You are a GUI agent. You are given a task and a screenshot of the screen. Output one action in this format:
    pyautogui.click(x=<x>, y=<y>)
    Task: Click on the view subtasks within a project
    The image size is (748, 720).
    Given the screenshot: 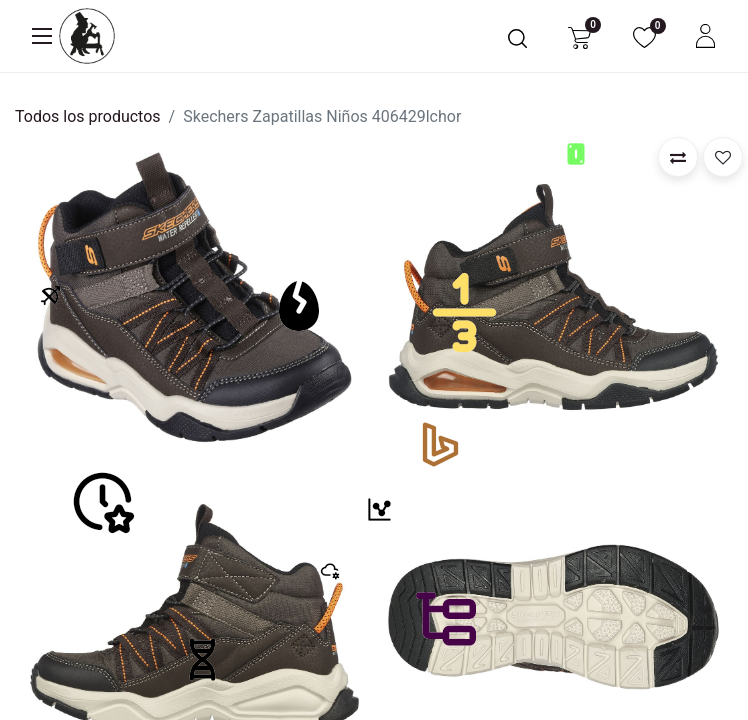 What is the action you would take?
    pyautogui.click(x=446, y=619)
    